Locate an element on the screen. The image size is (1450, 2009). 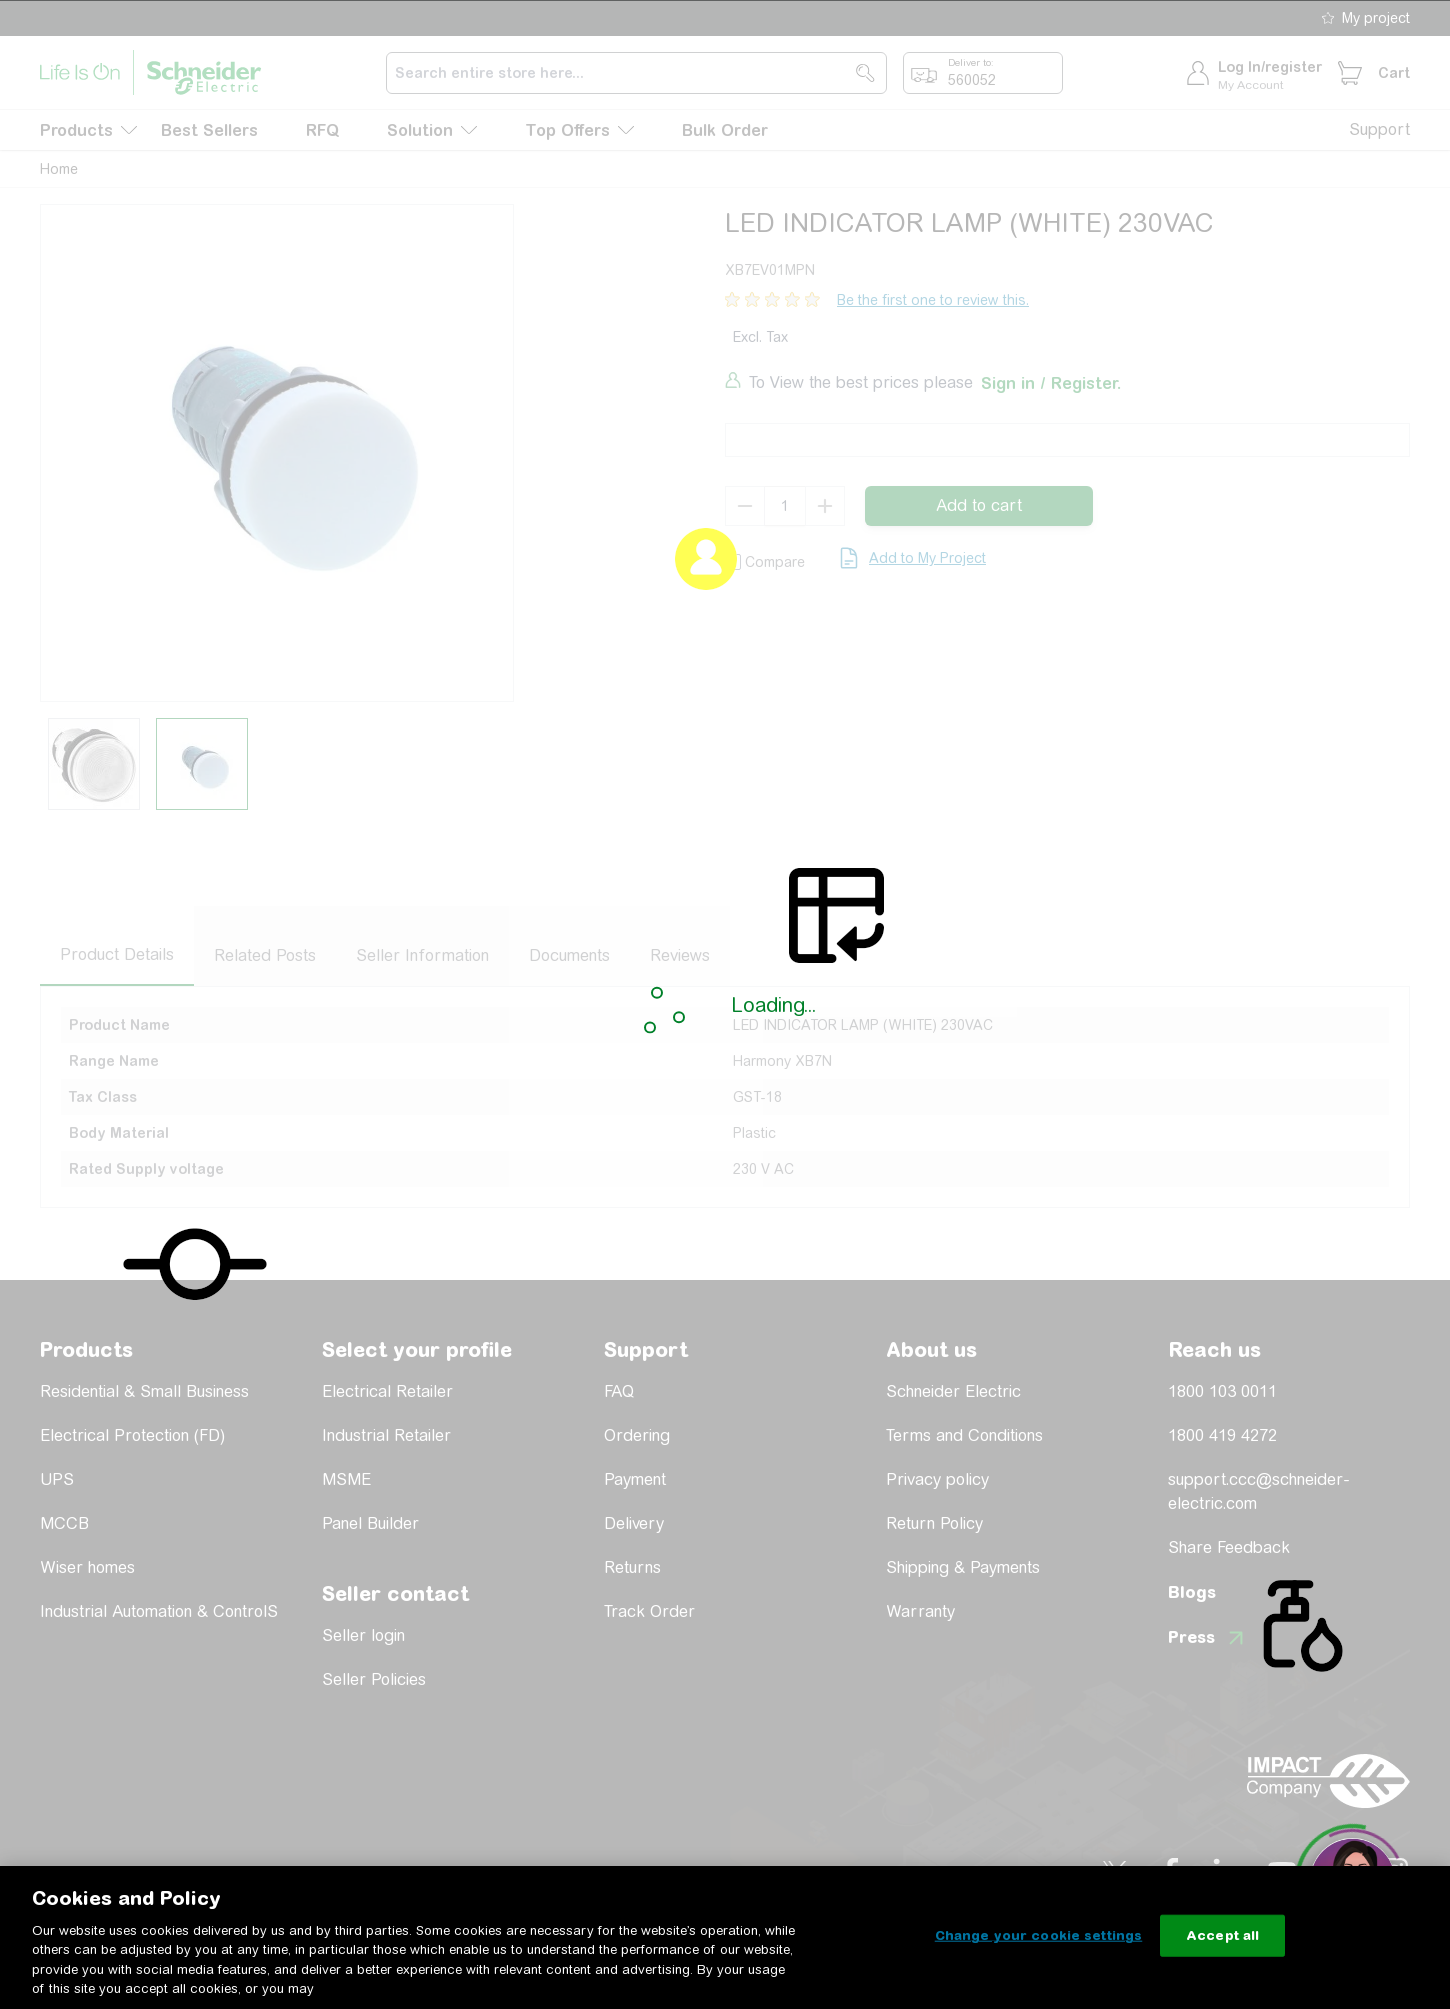
view user profile is located at coordinates (706, 559).